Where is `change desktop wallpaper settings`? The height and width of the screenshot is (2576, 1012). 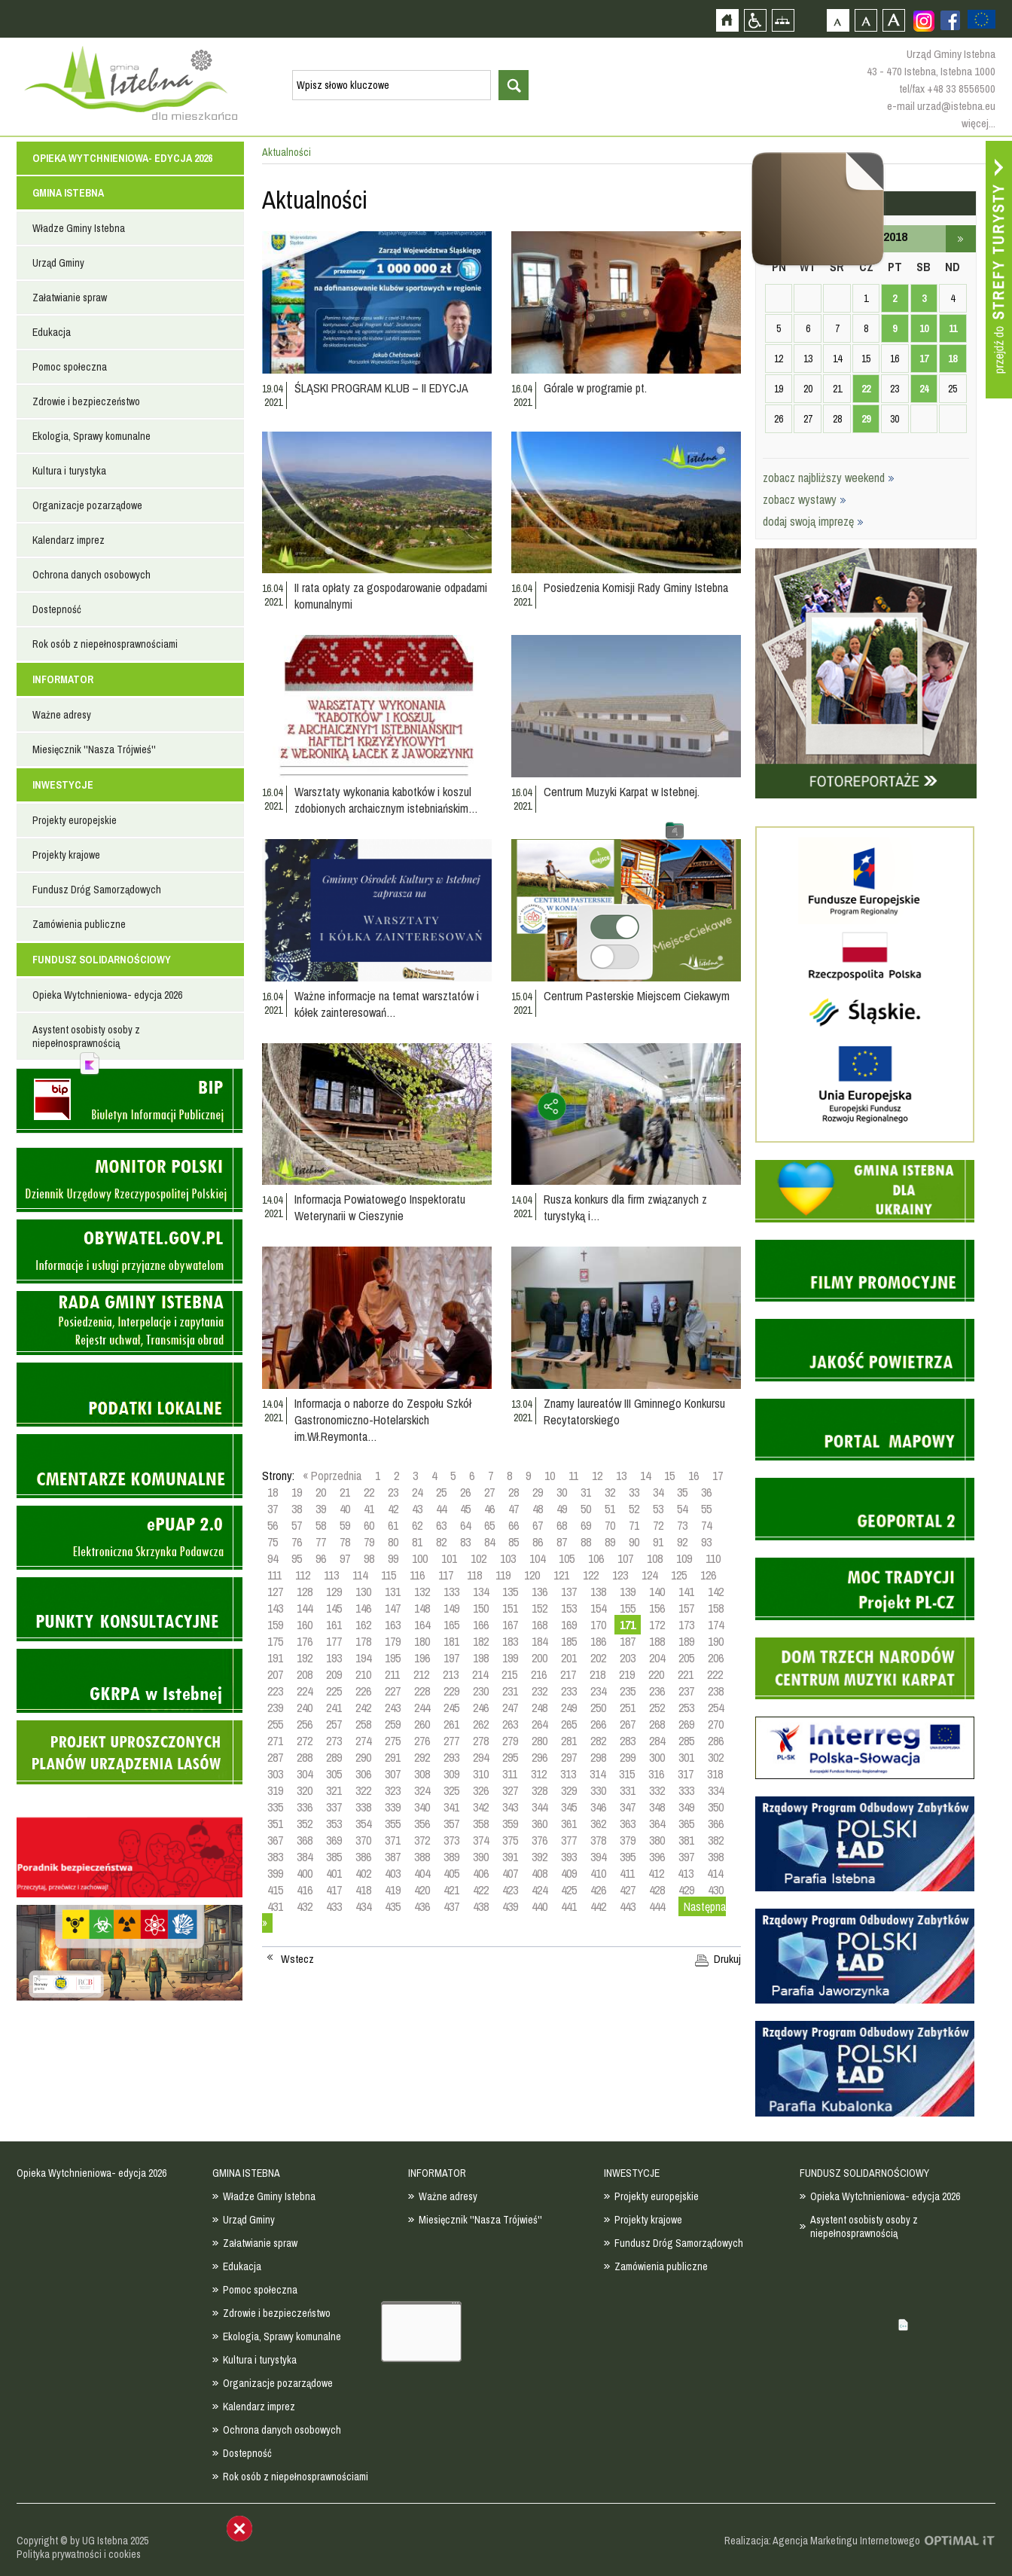 change desktop wallpaper settings is located at coordinates (818, 204).